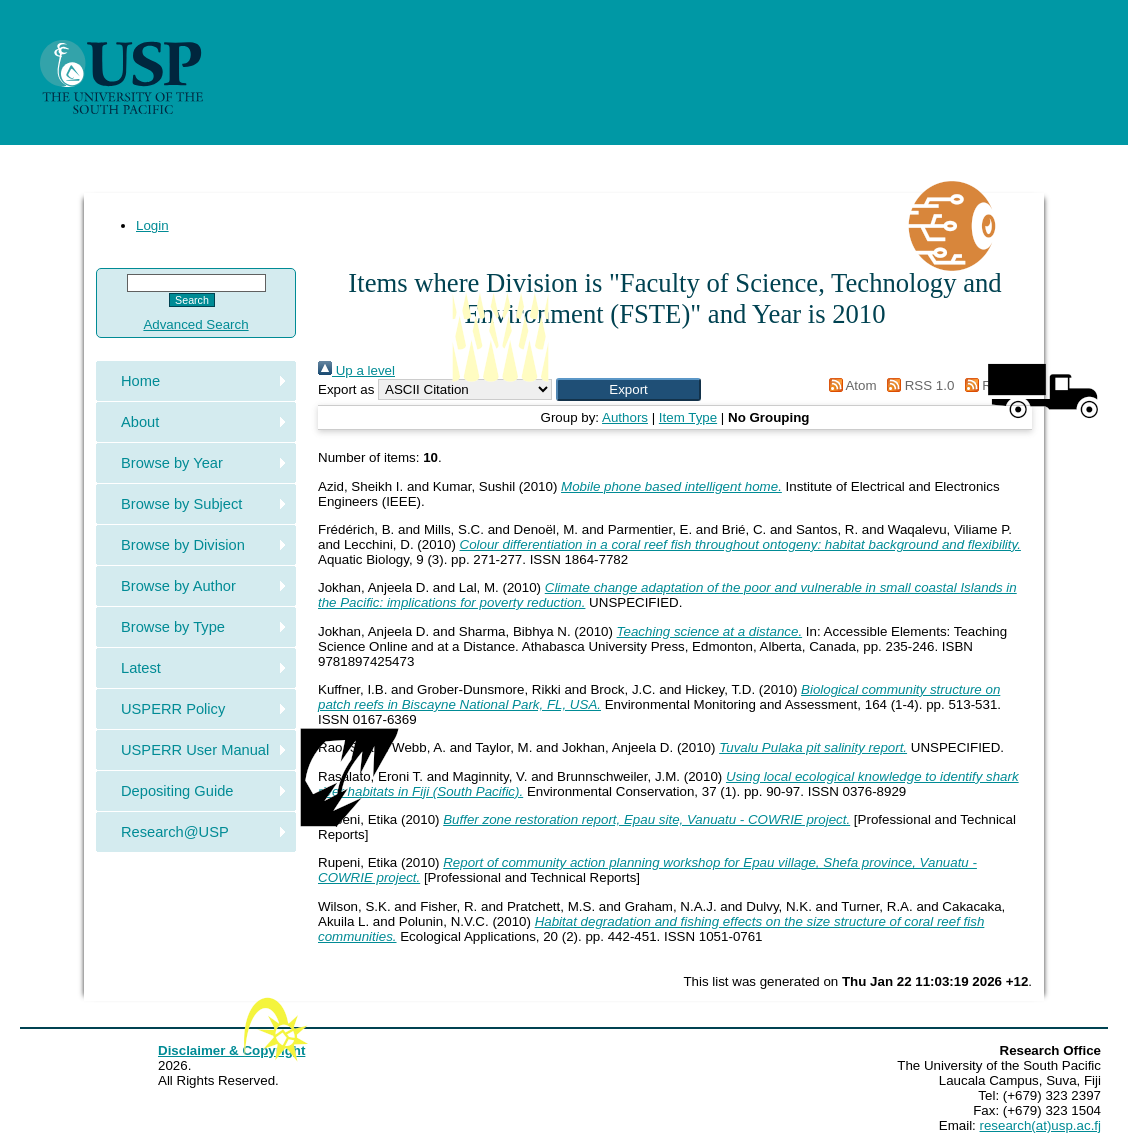 This screenshot has width=1128, height=1140. I want to click on select ent or tree creature character, so click(349, 777).